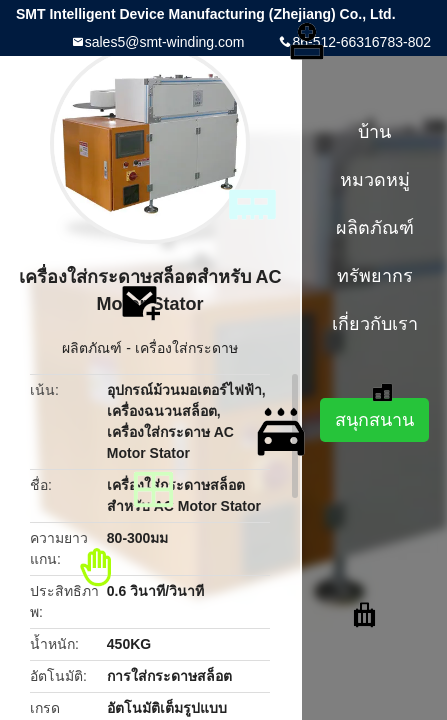 This screenshot has height=720, width=447. What do you see at coordinates (96, 568) in the screenshot?
I see `stop or pause current action` at bounding box center [96, 568].